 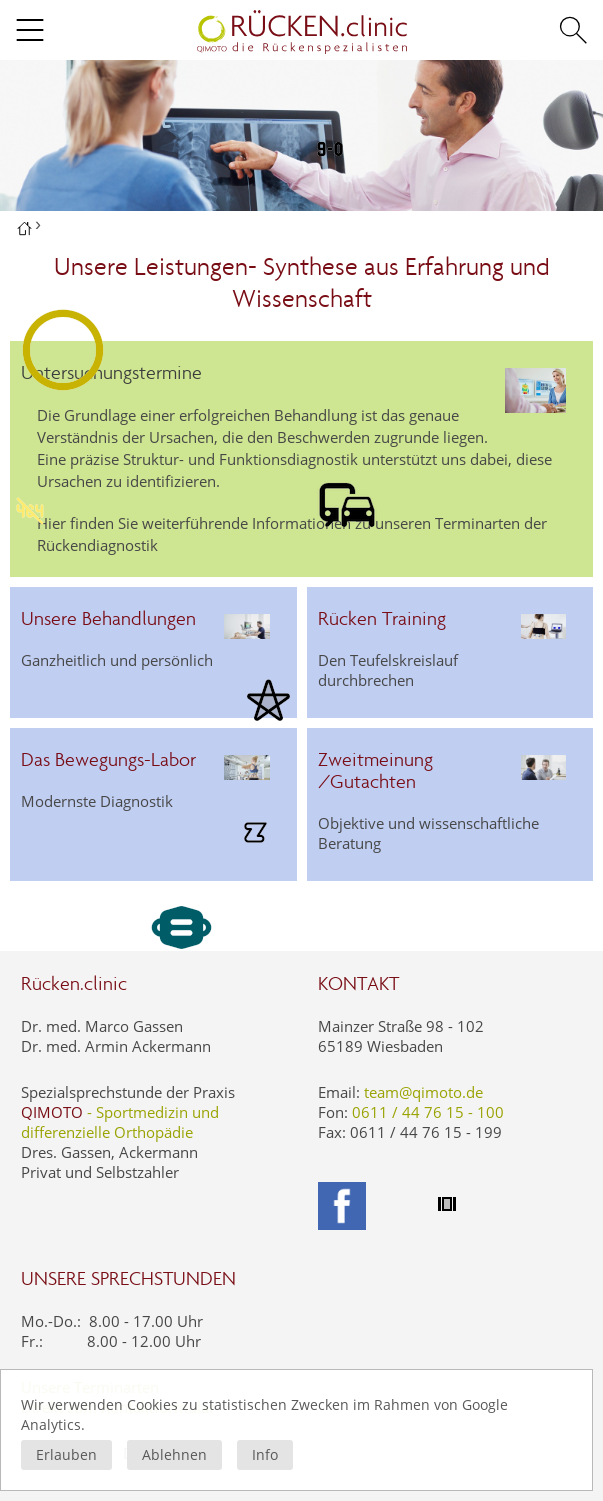 What do you see at coordinates (30, 511) in the screenshot?
I see `indicates 404 error detection is disabled` at bounding box center [30, 511].